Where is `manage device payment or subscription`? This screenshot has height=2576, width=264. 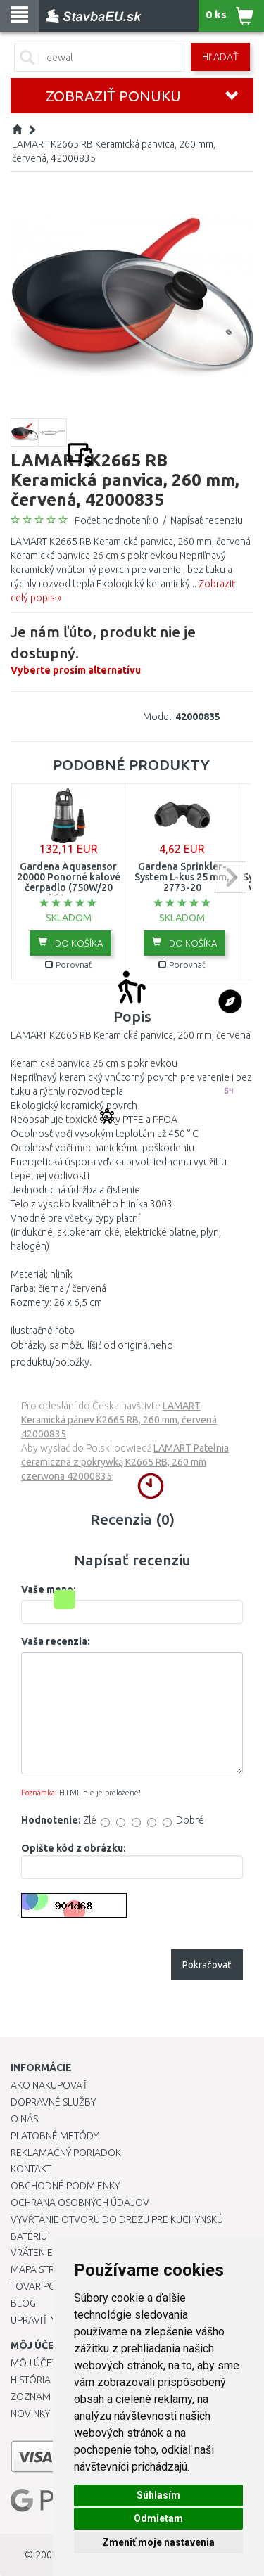
manage device payment or subscription is located at coordinates (80, 454).